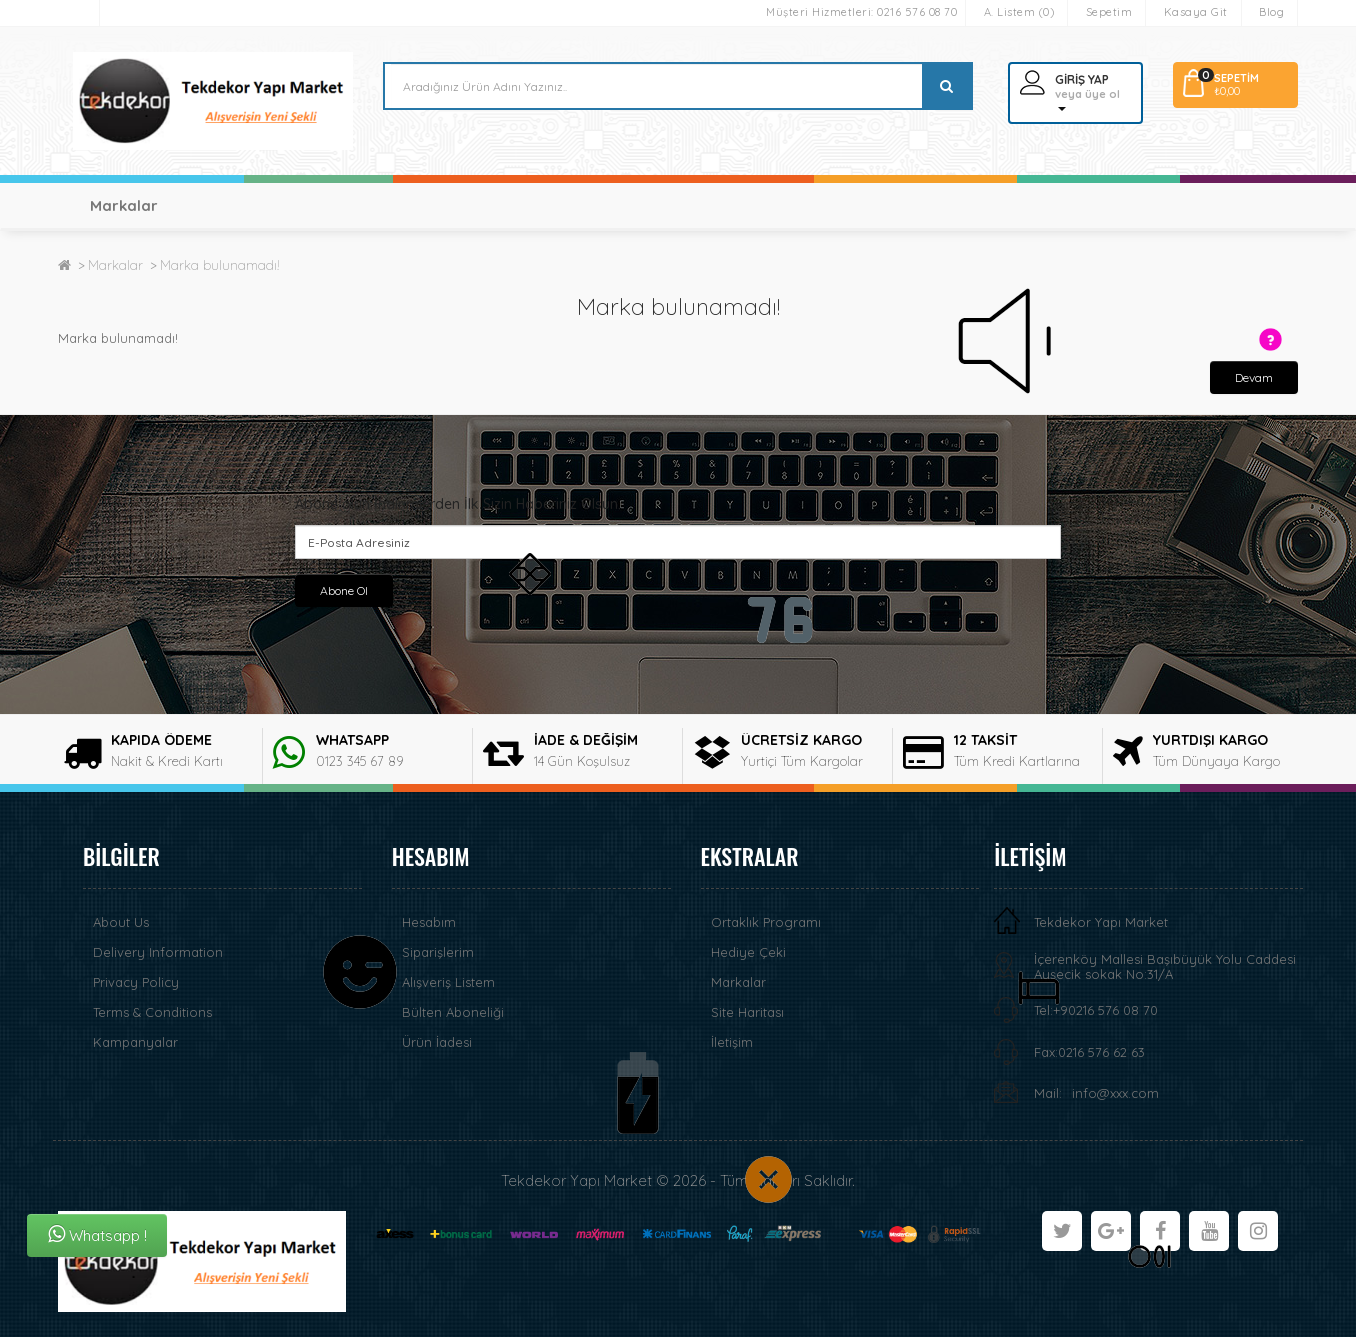  Describe the element at coordinates (1011, 341) in the screenshot. I see `adjust volume to low level` at that location.